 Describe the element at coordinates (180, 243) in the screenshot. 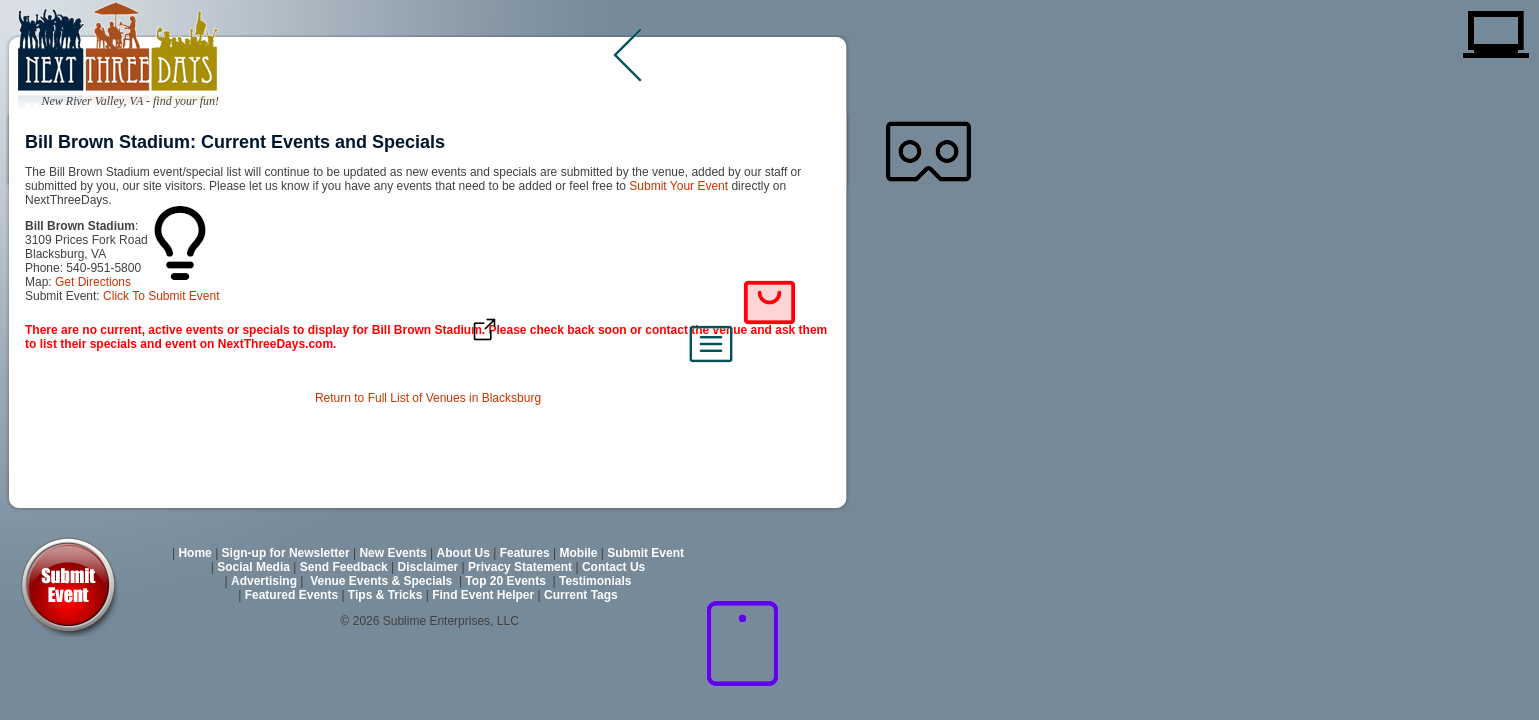

I see `view tips or suggestions` at that location.